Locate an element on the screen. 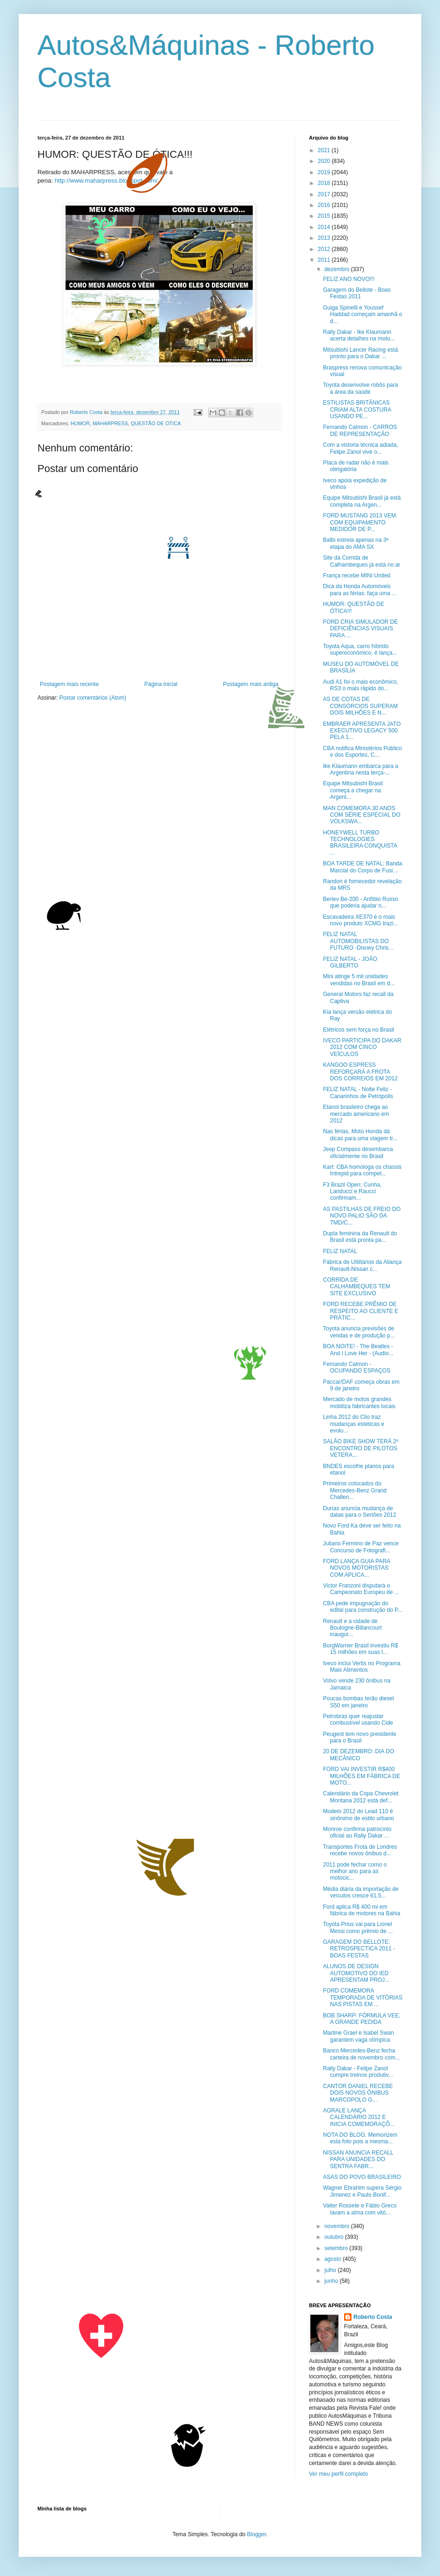 The image size is (440, 2576). access walking or hiking activity tracking is located at coordinates (38, 494).